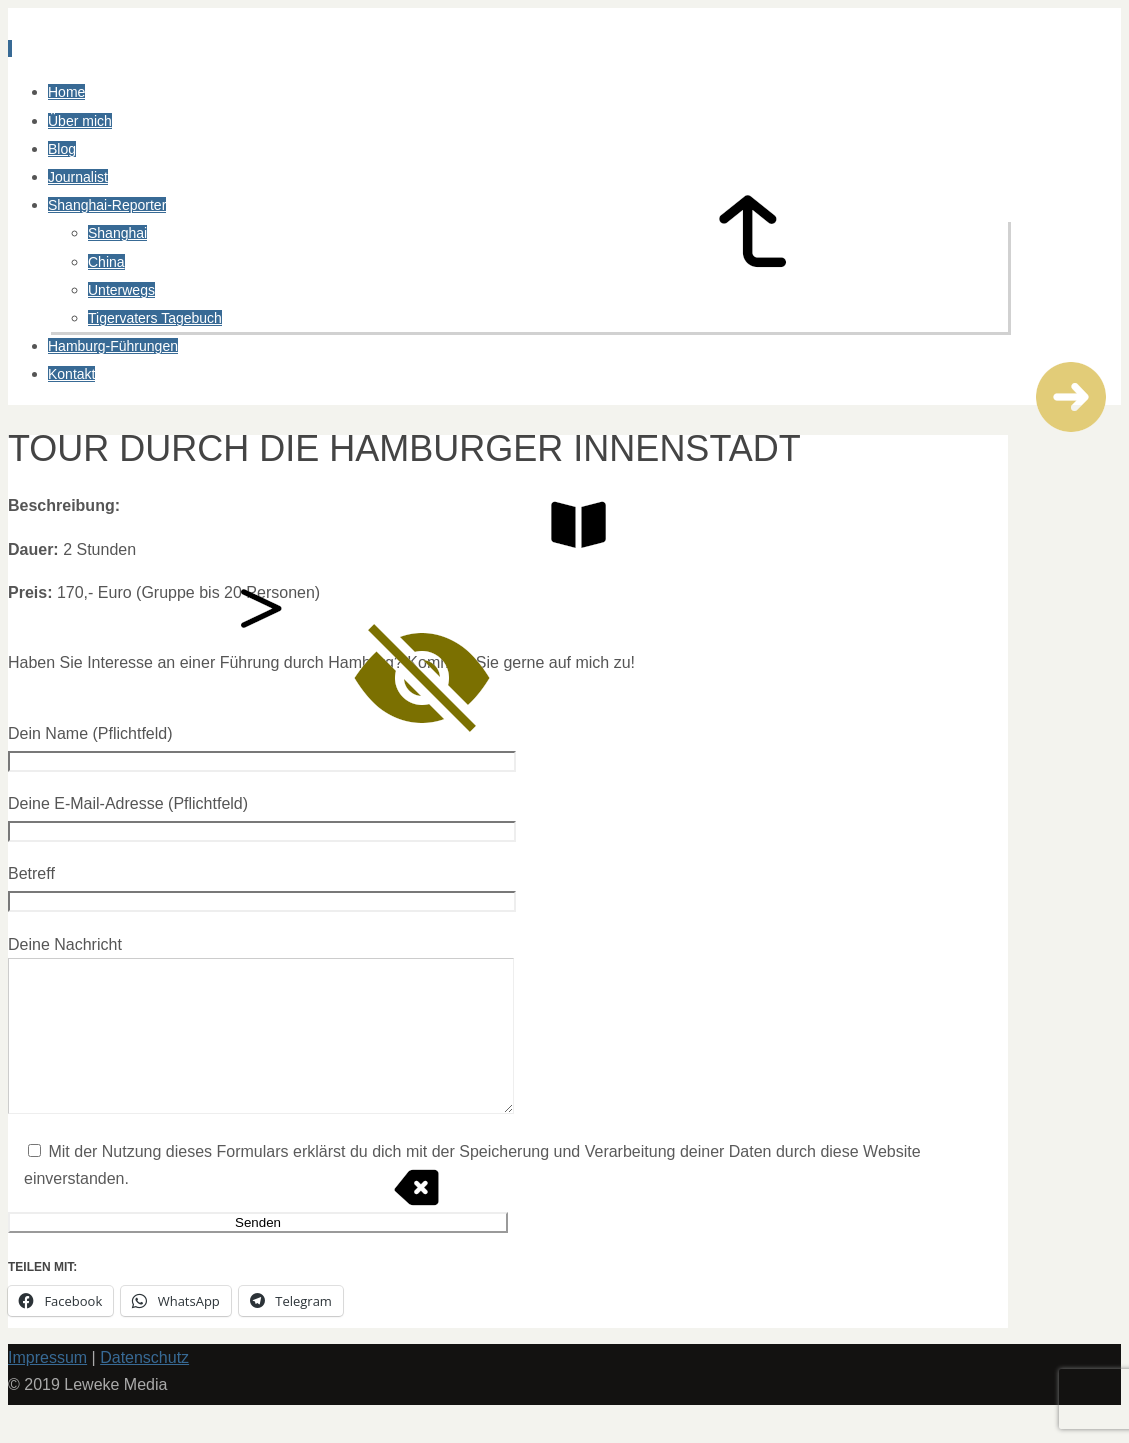  Describe the element at coordinates (422, 678) in the screenshot. I see `hide password or sensitive content` at that location.